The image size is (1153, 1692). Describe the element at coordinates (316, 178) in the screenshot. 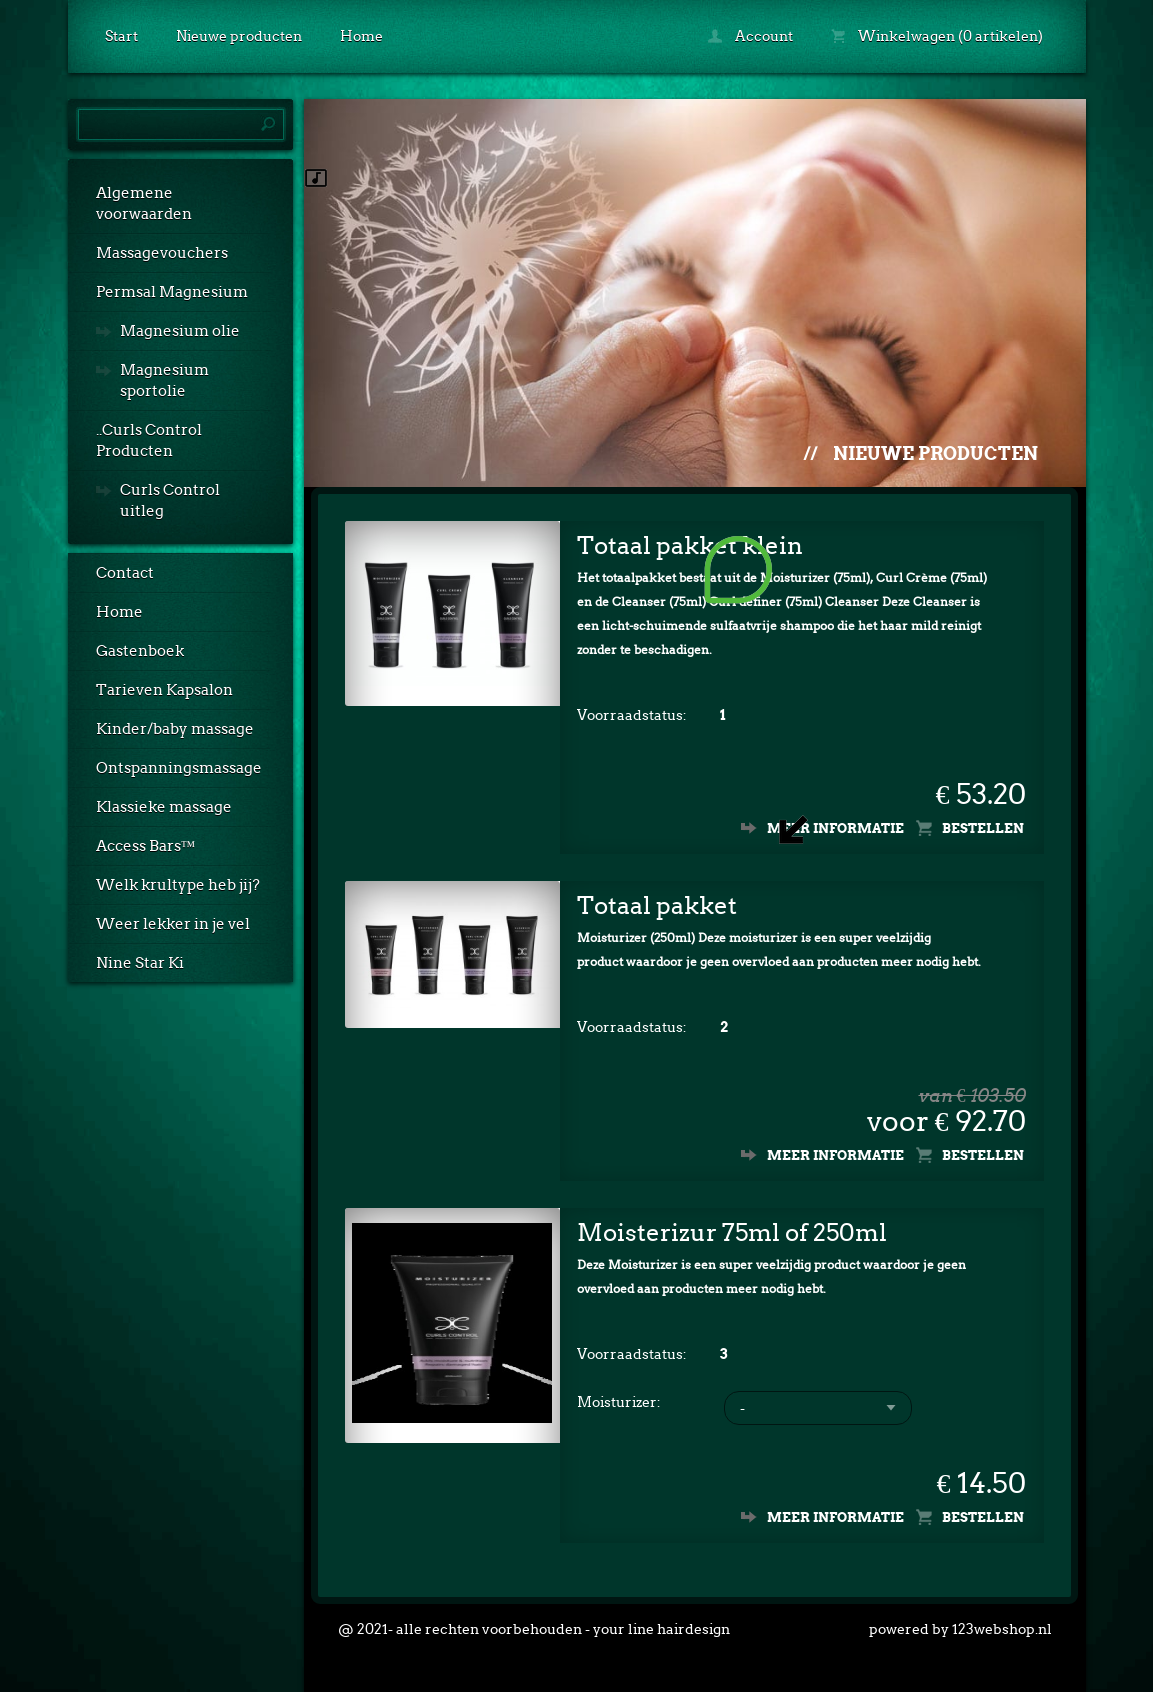

I see `play or view music videos` at that location.